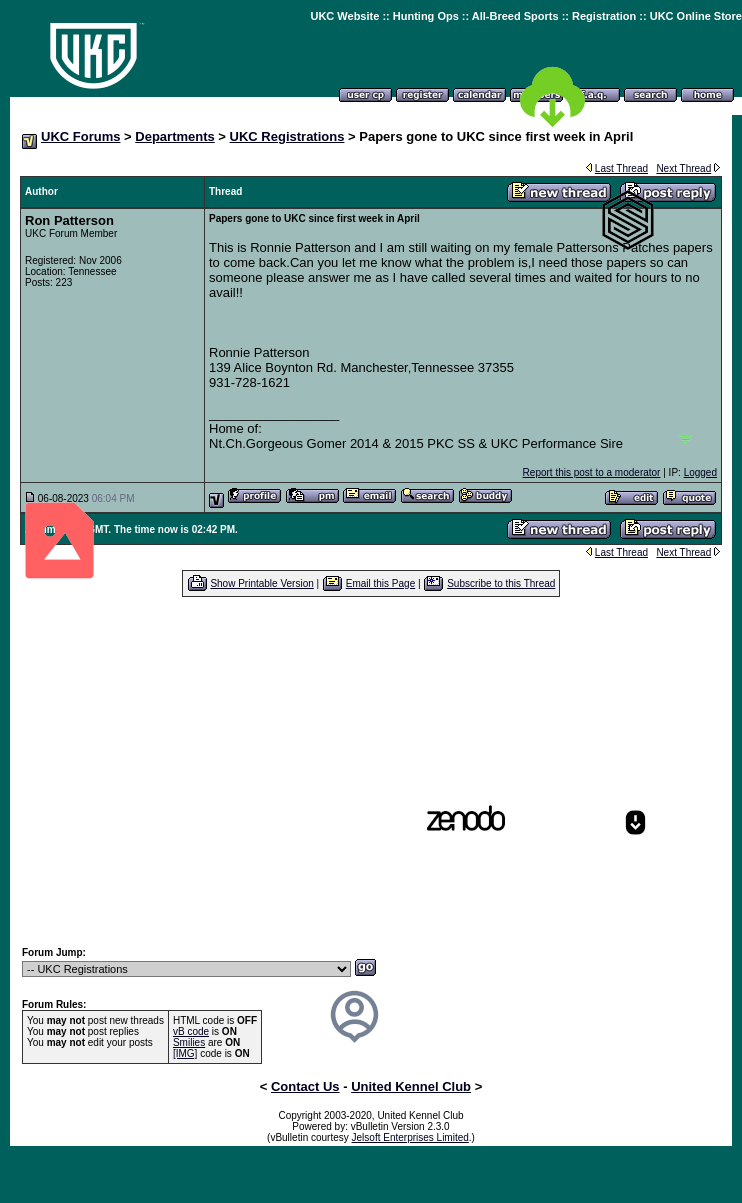  Describe the element at coordinates (59, 540) in the screenshot. I see `view image file` at that location.